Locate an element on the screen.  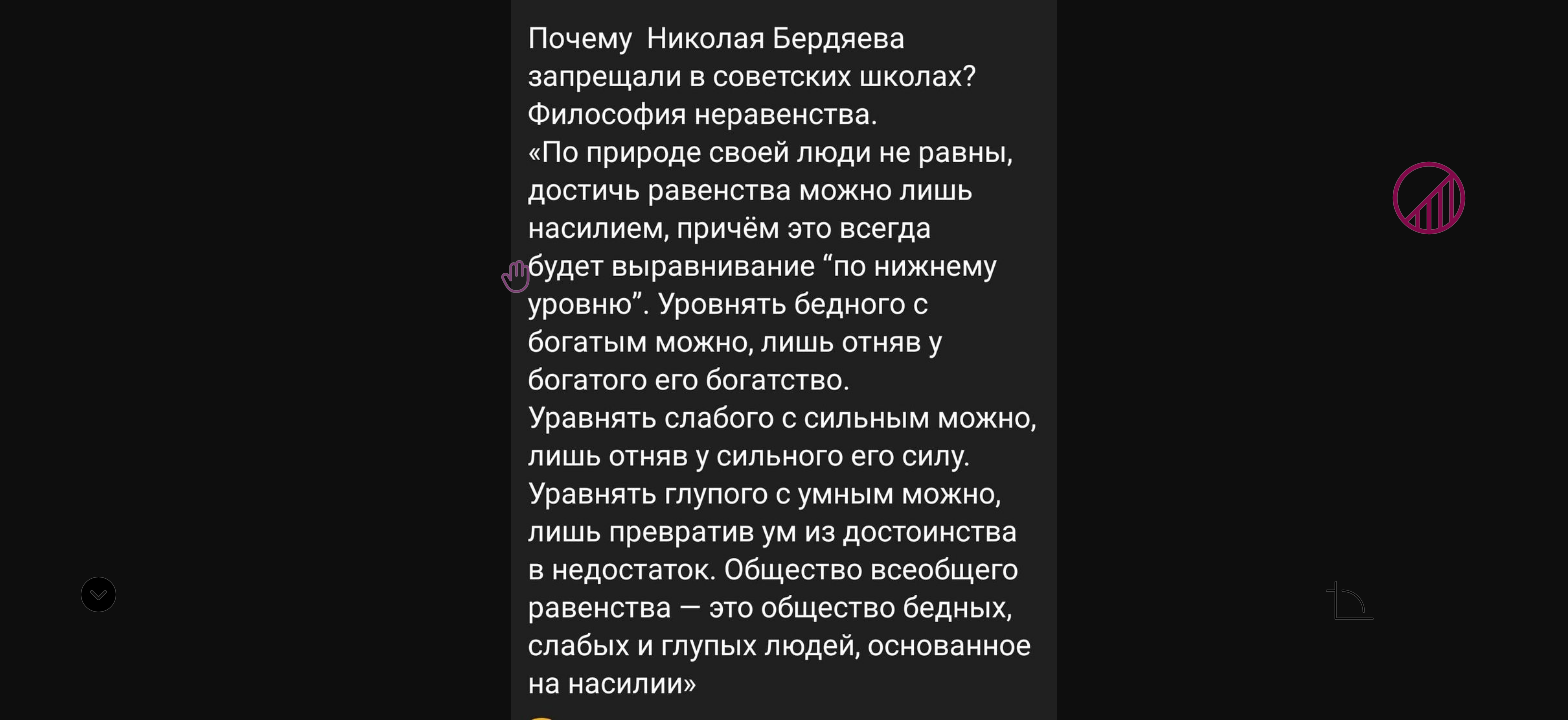
stop or pause an action is located at coordinates (516, 276).